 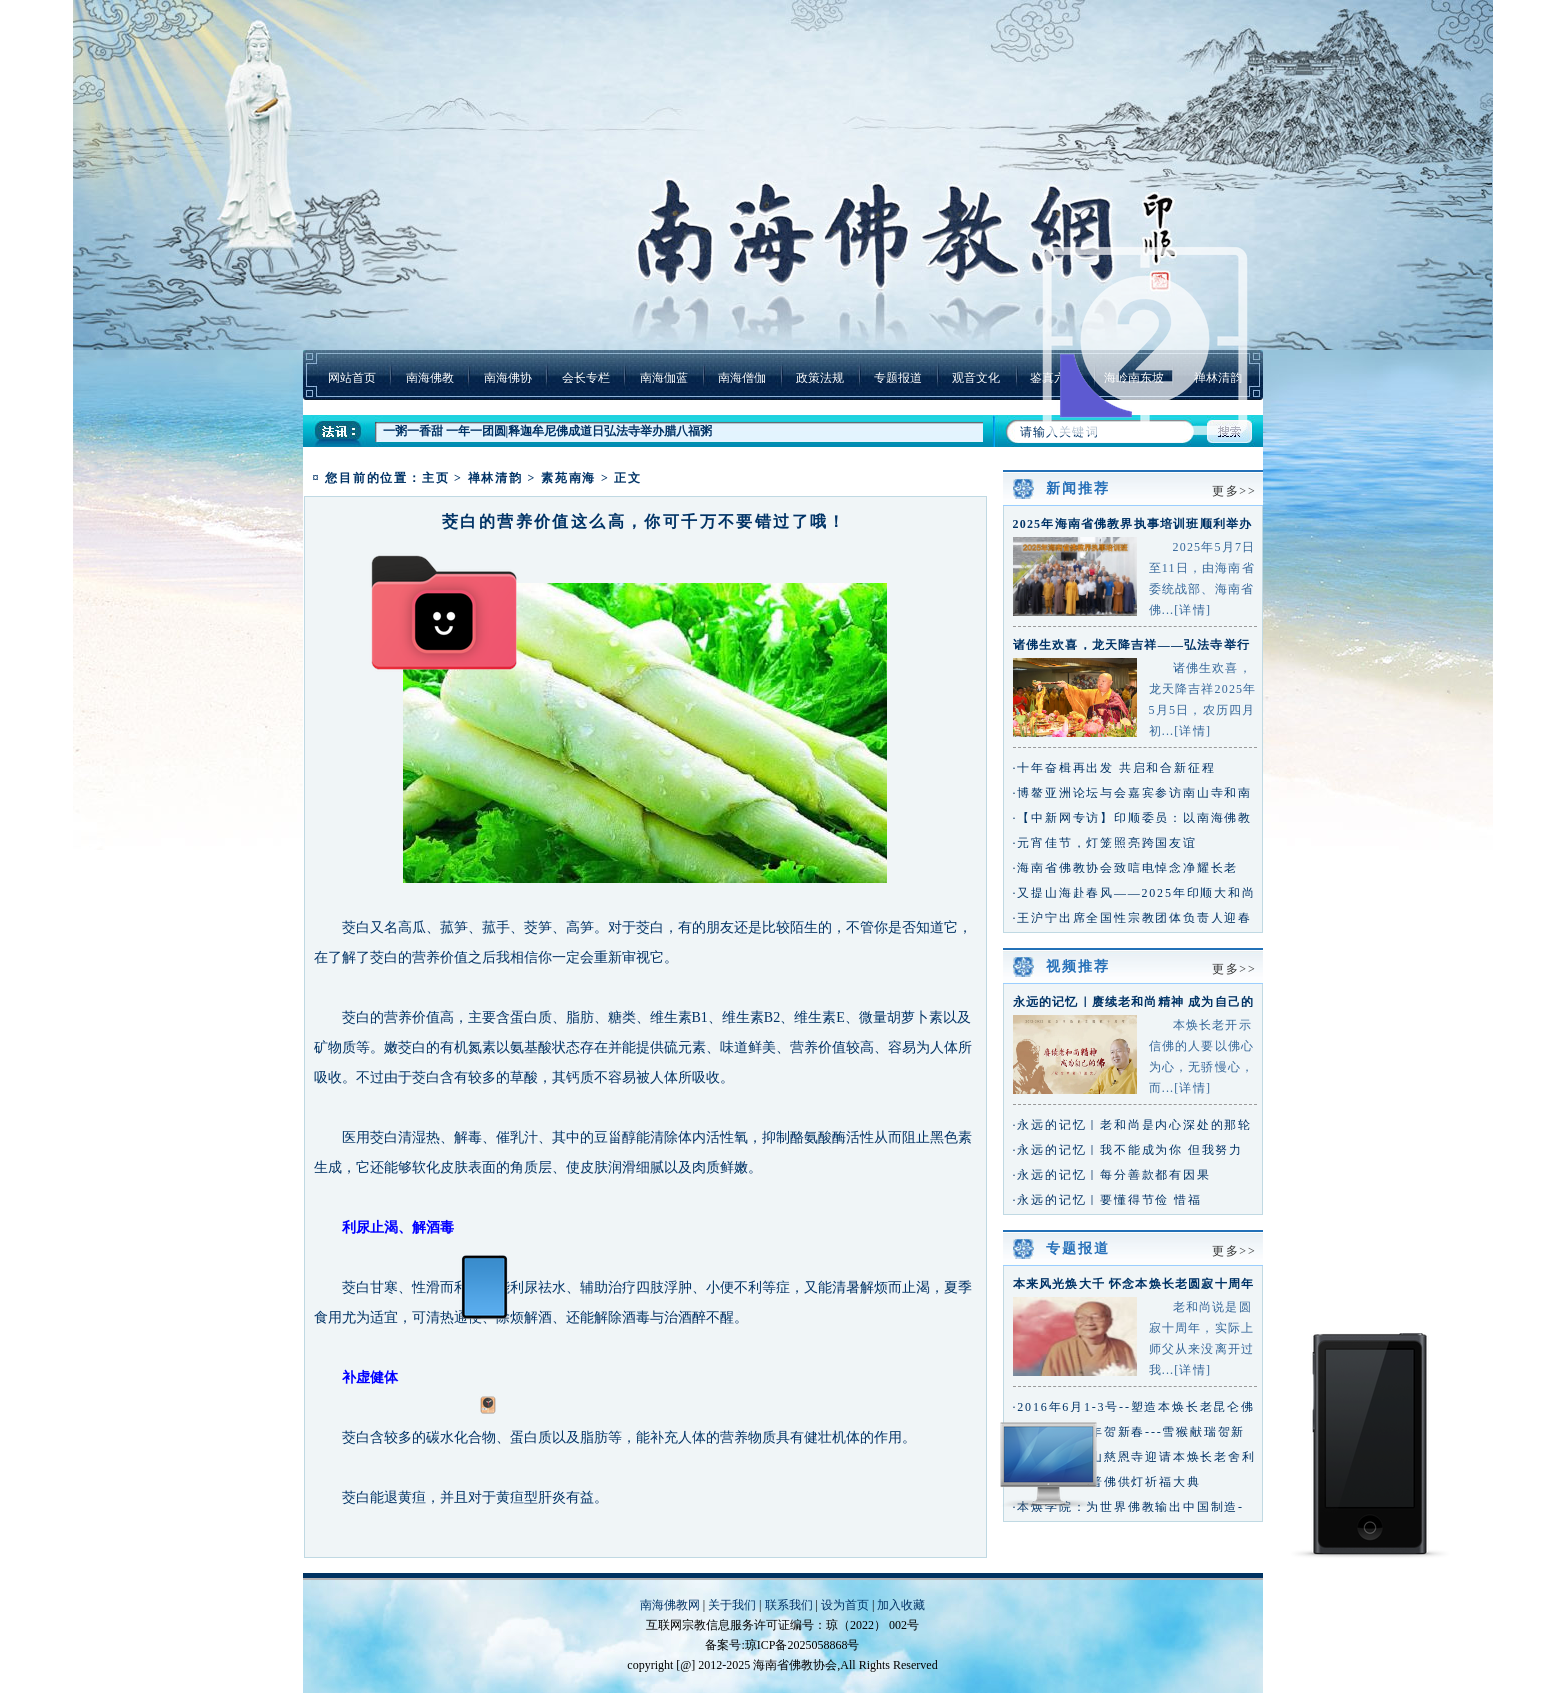 What do you see at coordinates (443, 616) in the screenshot?
I see `open adobe creative cloud files folder` at bounding box center [443, 616].